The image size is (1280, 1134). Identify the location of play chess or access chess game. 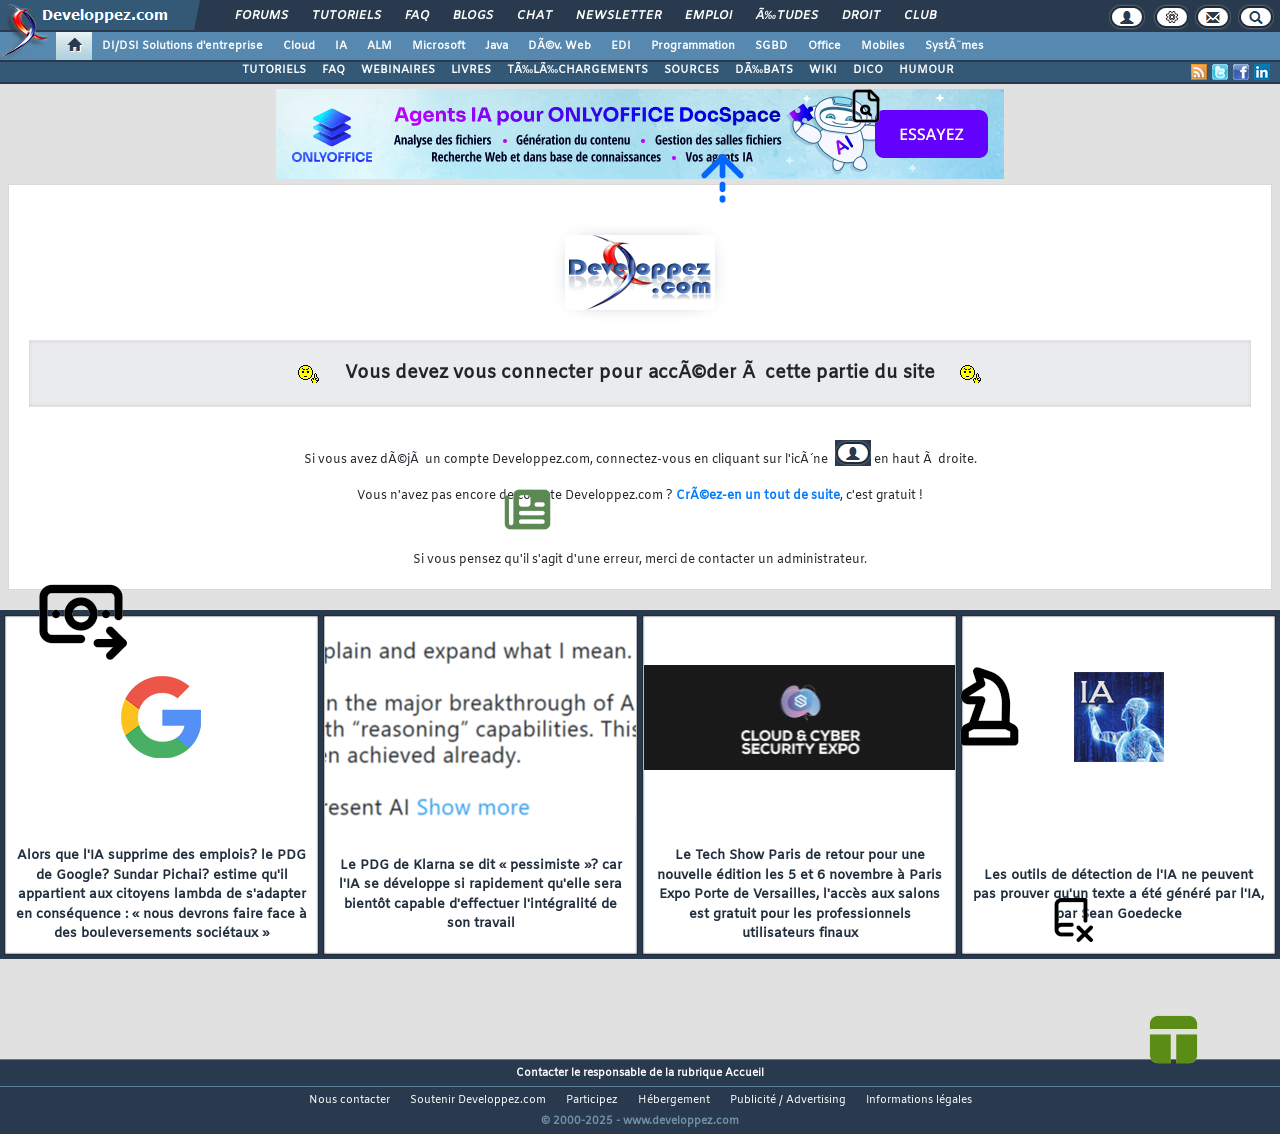
(989, 708).